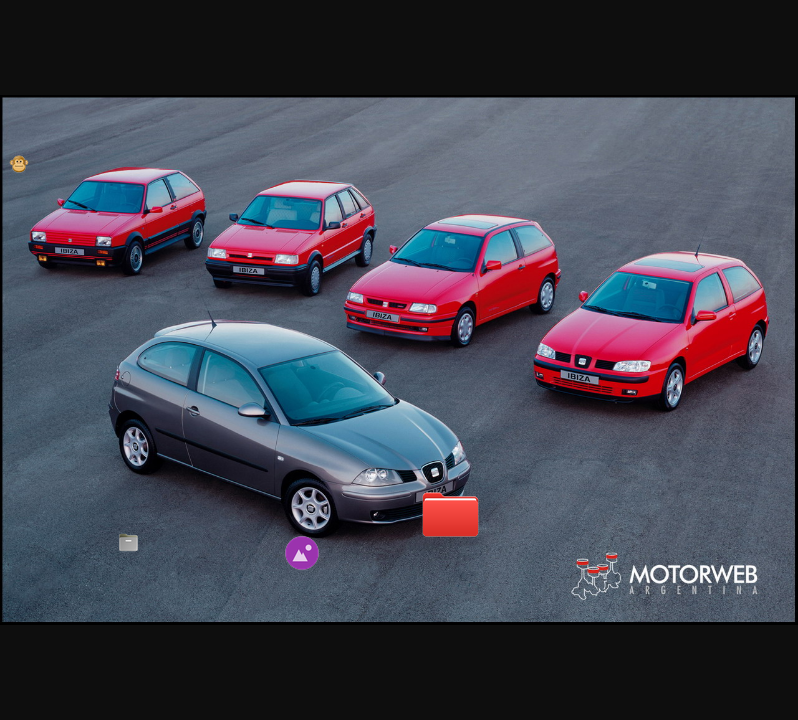  What do you see at coordinates (19, 164) in the screenshot?
I see `monkey face emoji for expressing playfulness` at bounding box center [19, 164].